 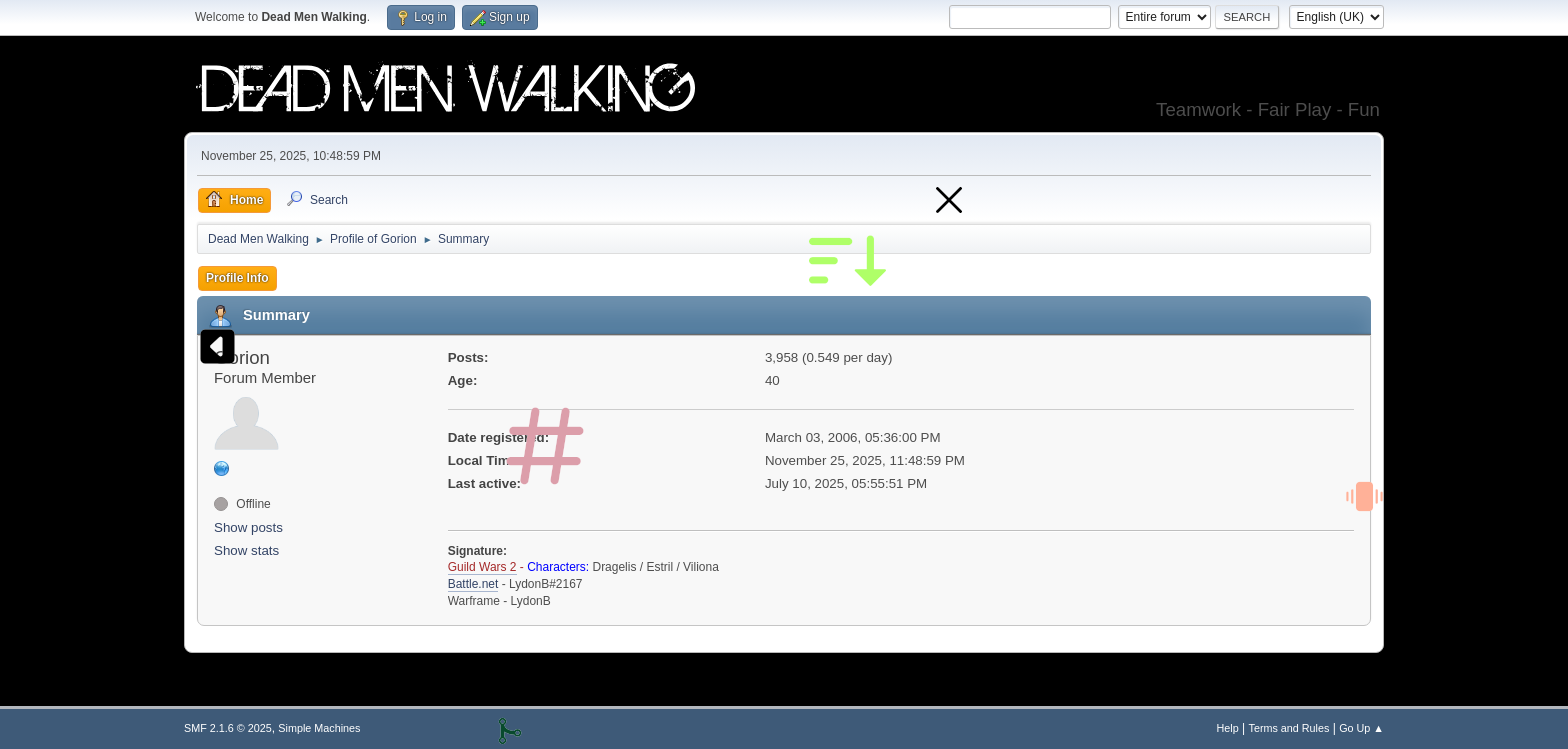 I want to click on sort items in descending order, so click(x=847, y=259).